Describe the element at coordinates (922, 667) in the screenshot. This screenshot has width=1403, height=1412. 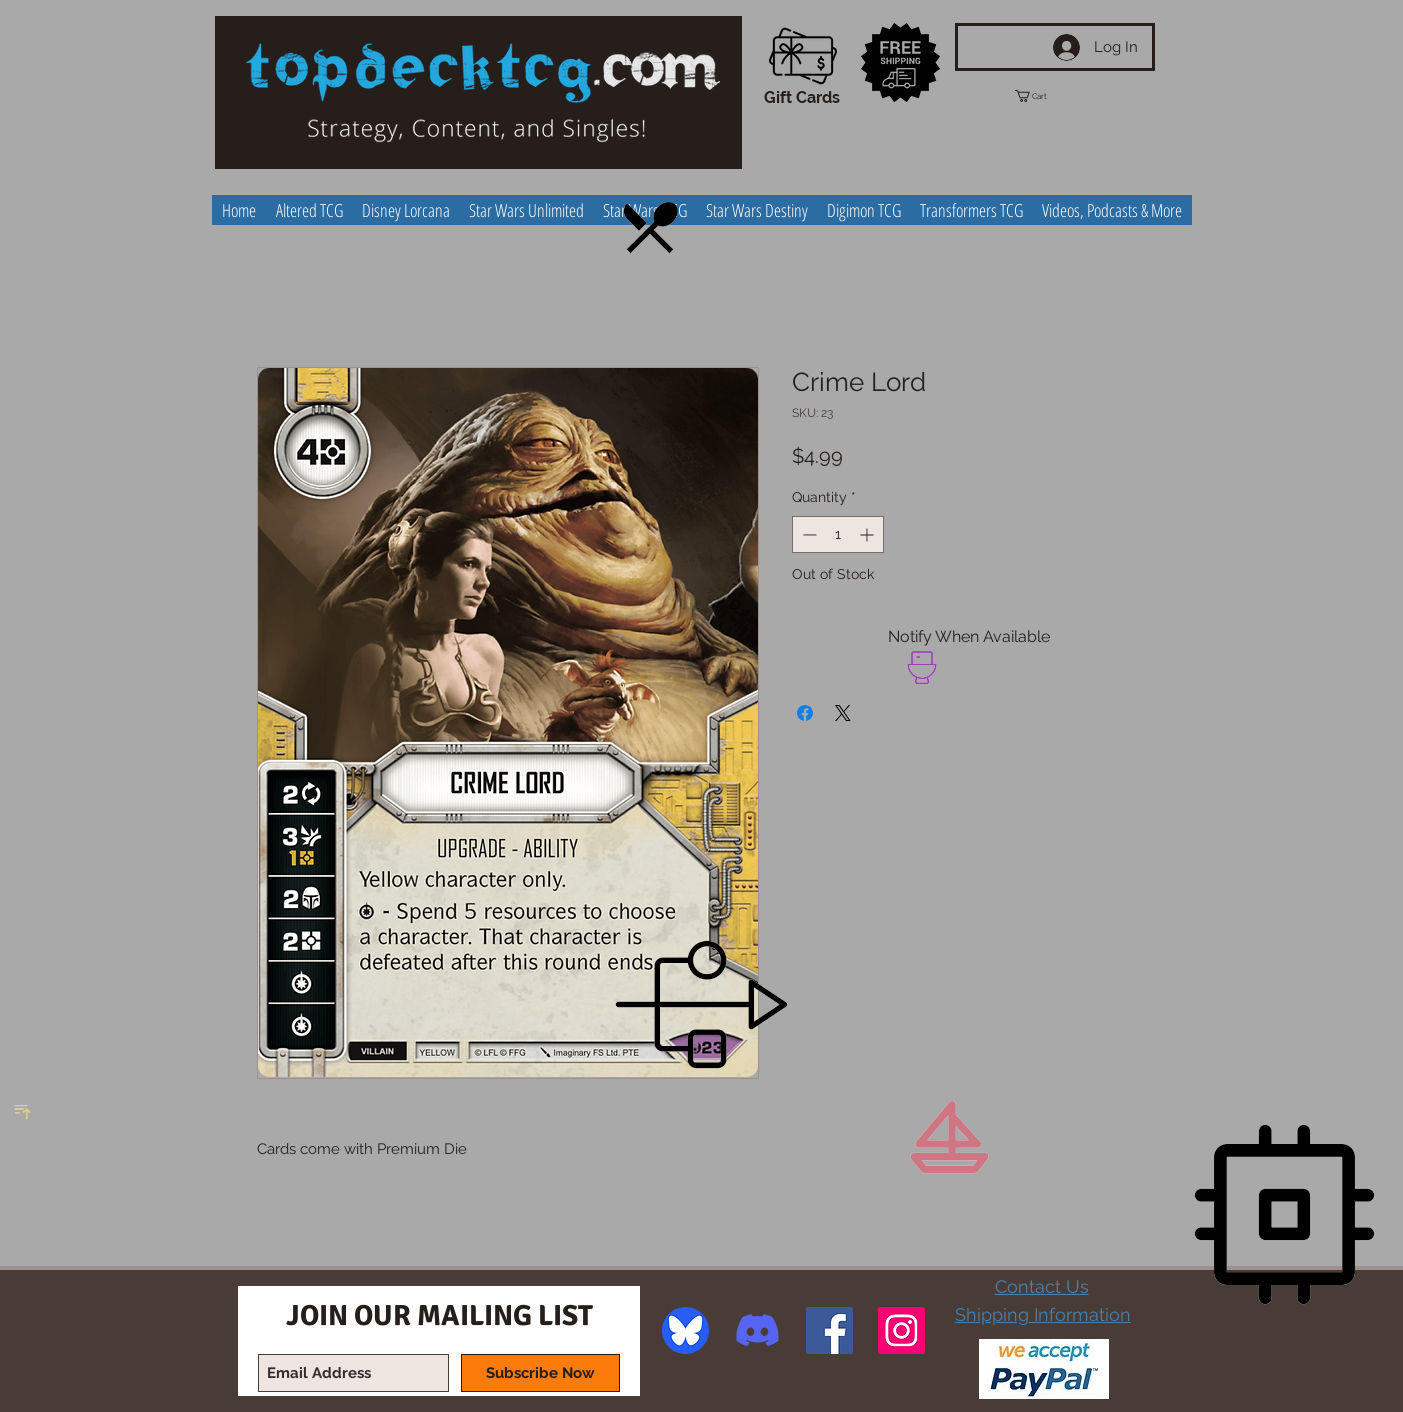
I see `indicates restroom or bathroom location` at that location.